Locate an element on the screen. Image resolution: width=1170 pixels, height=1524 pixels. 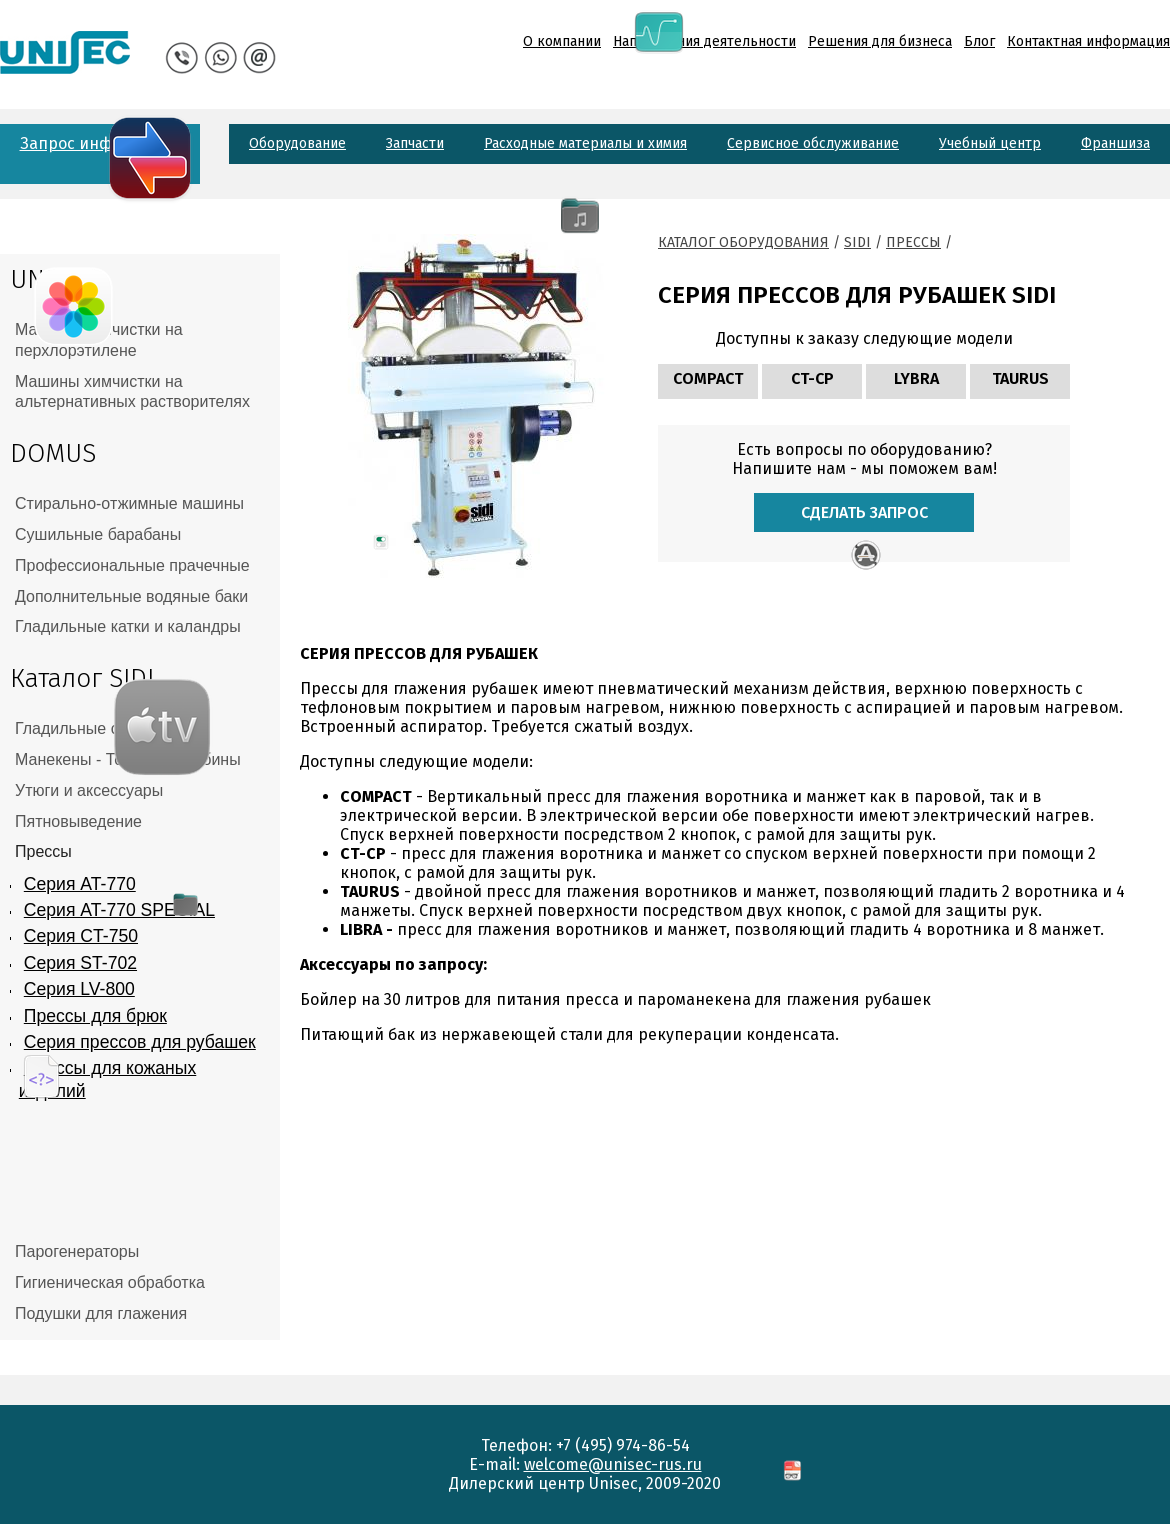
open folder to view contents is located at coordinates (185, 904).